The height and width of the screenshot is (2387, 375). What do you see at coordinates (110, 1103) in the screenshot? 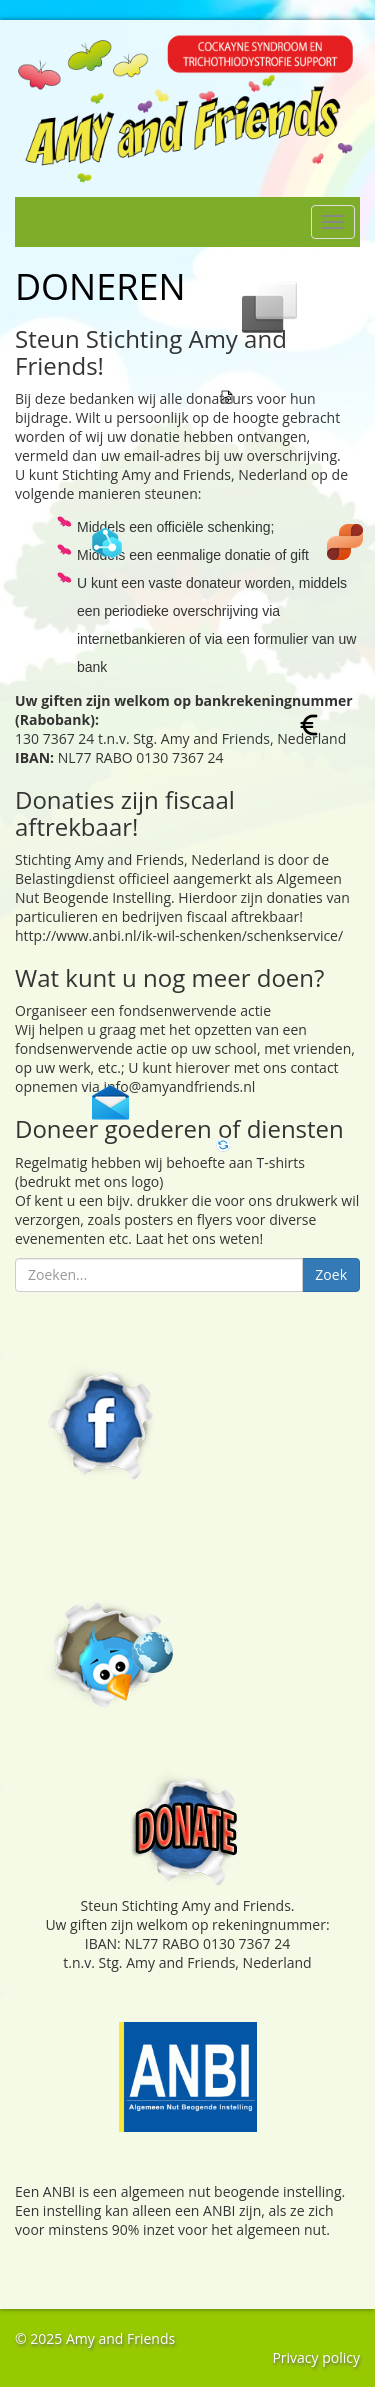
I see `open the mail app` at bounding box center [110, 1103].